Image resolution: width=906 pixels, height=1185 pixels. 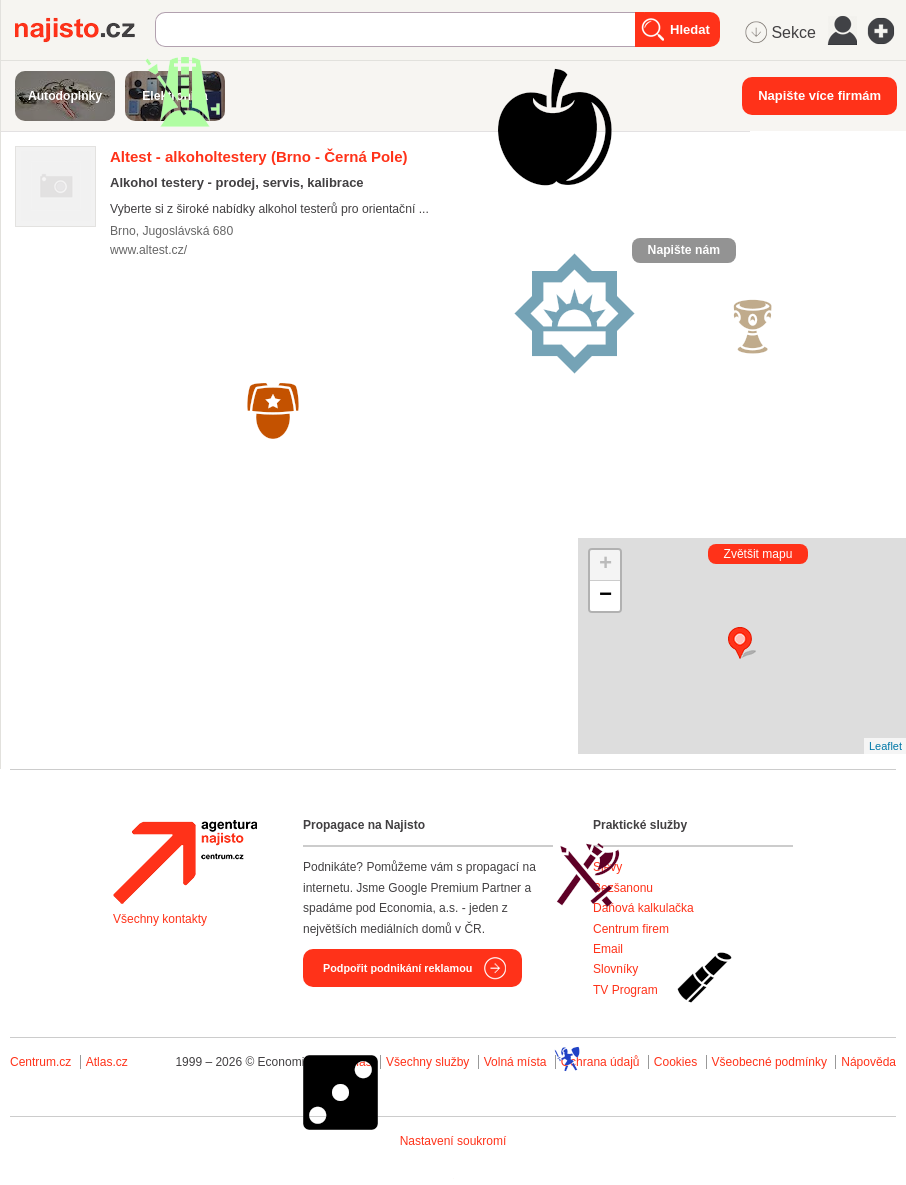 What do you see at coordinates (555, 127) in the screenshot?
I see `collect a health or bonus item` at bounding box center [555, 127].